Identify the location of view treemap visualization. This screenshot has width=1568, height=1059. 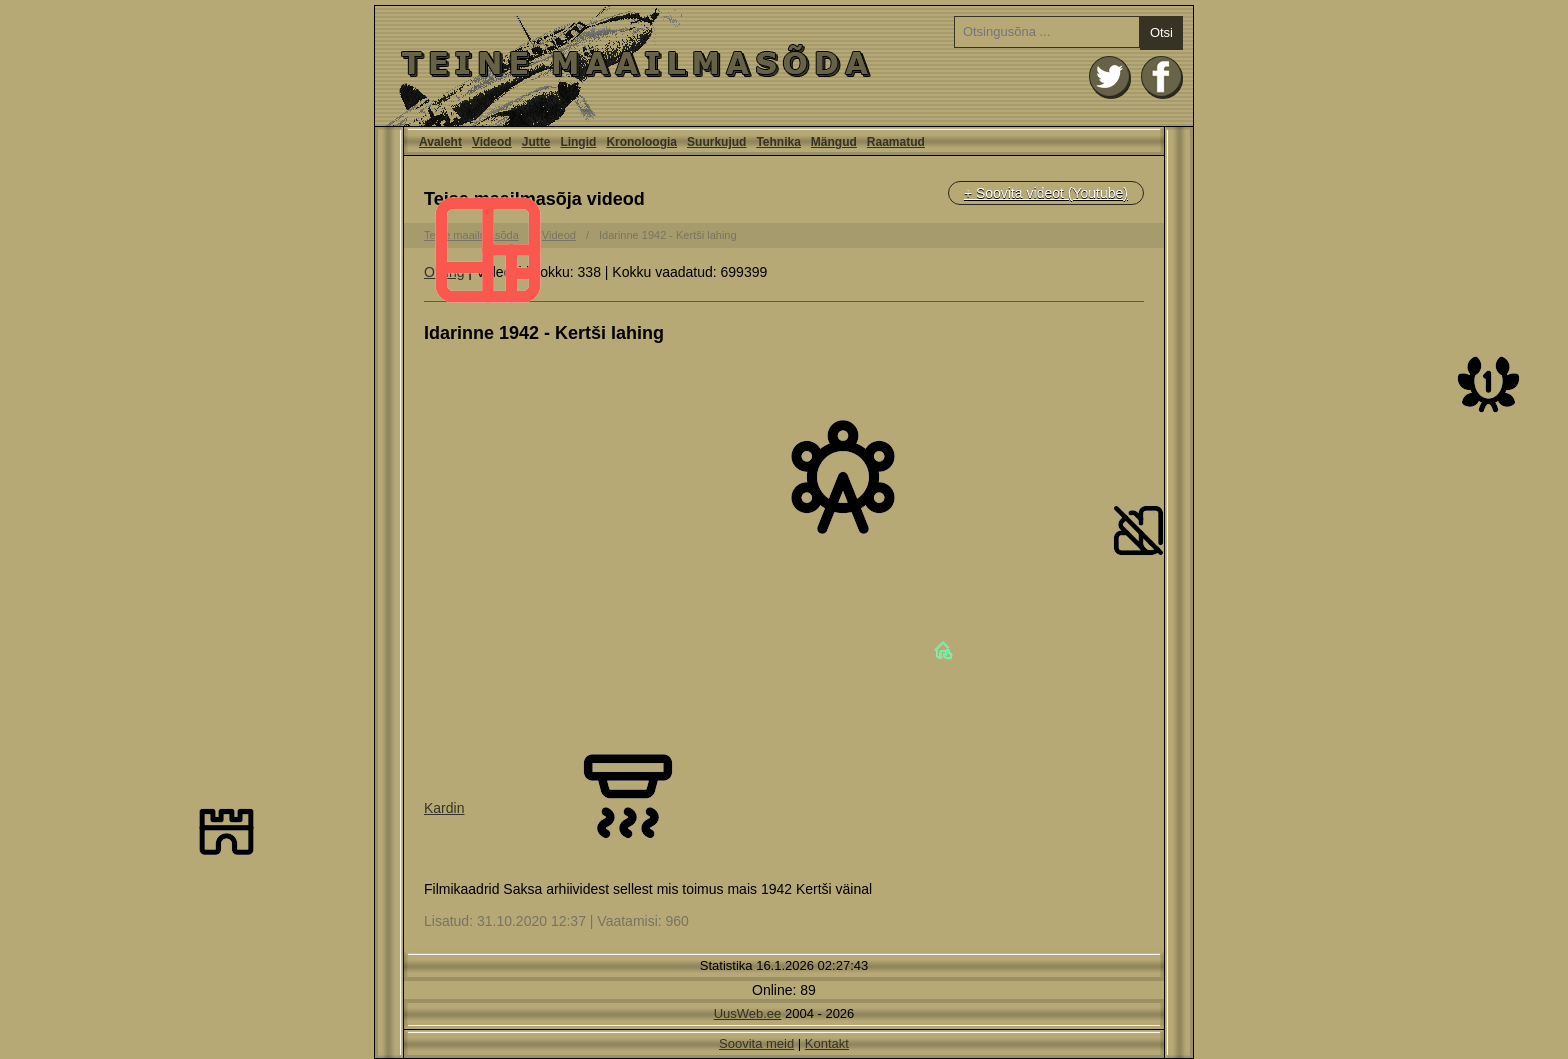
(488, 250).